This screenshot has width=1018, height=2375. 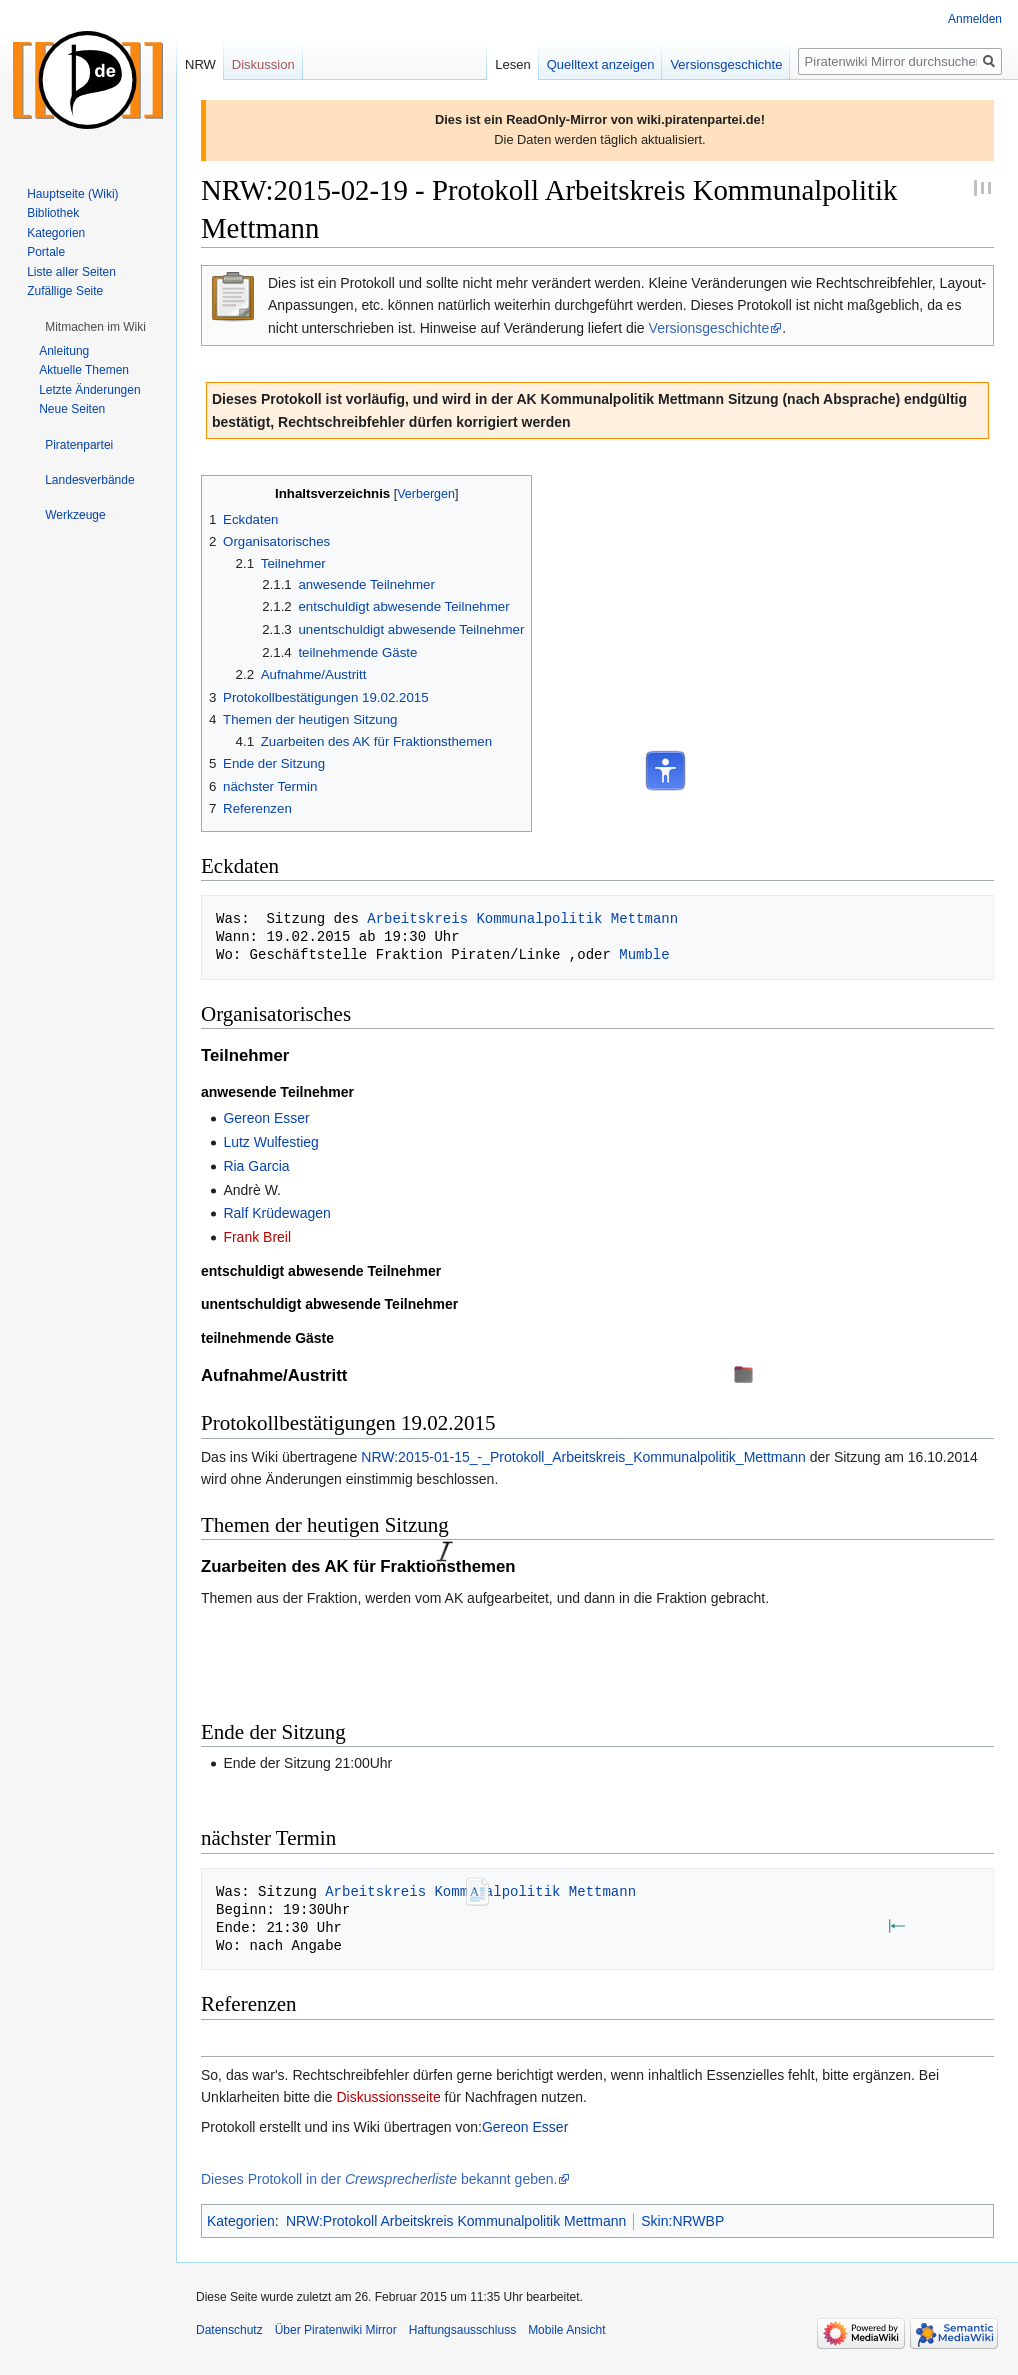 What do you see at coordinates (665, 770) in the screenshot?
I see `open accessibility settings` at bounding box center [665, 770].